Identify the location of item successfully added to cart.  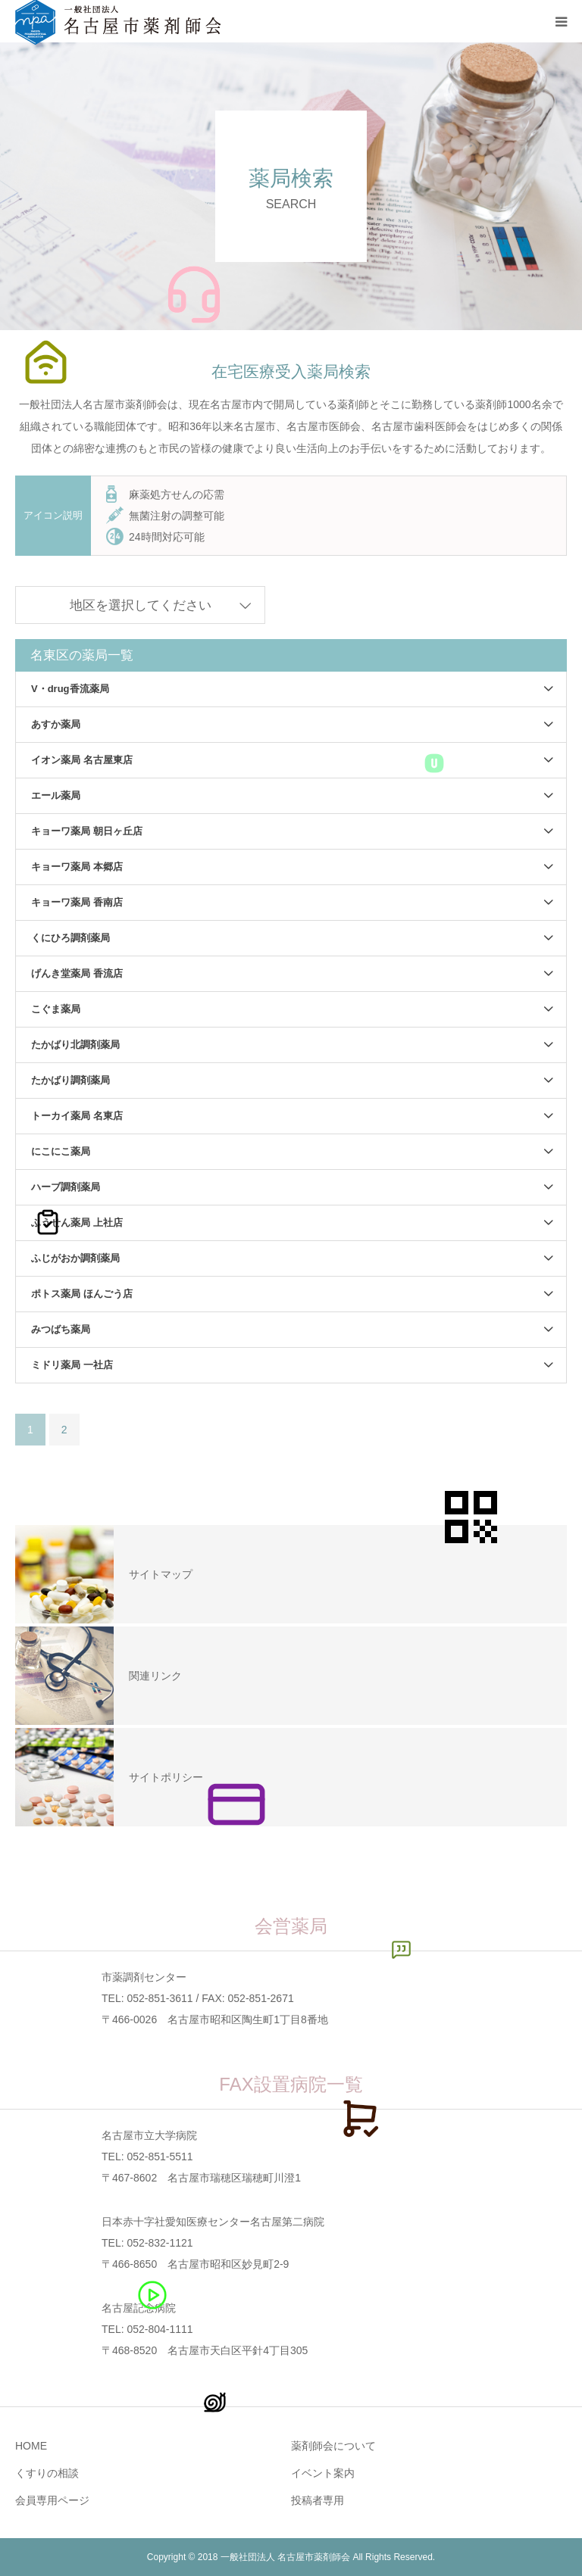
(360, 2119).